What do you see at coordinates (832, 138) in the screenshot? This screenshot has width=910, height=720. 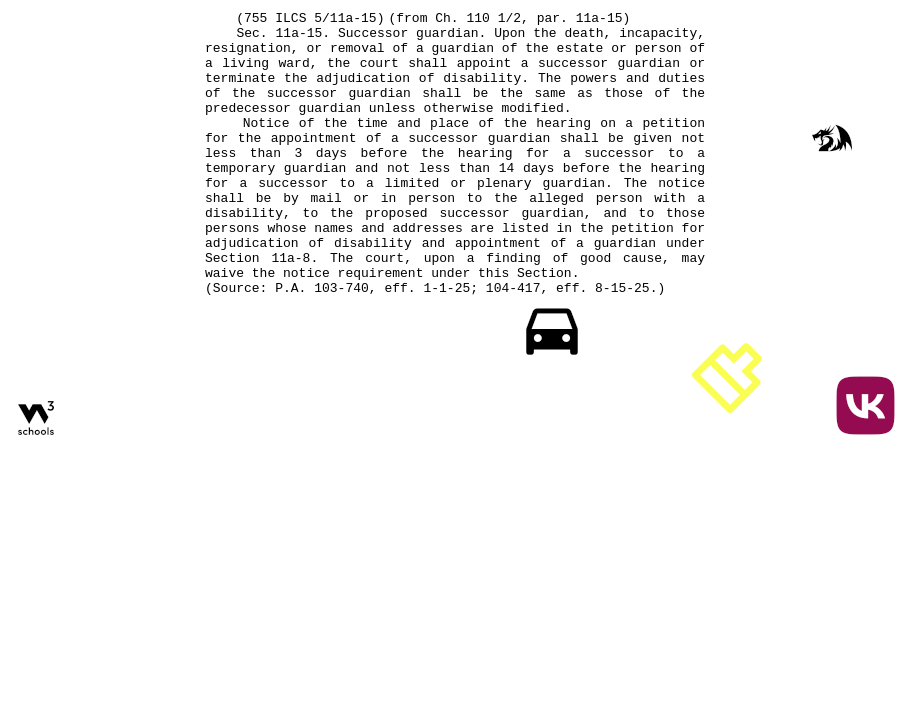 I see `redragon brand logo` at bounding box center [832, 138].